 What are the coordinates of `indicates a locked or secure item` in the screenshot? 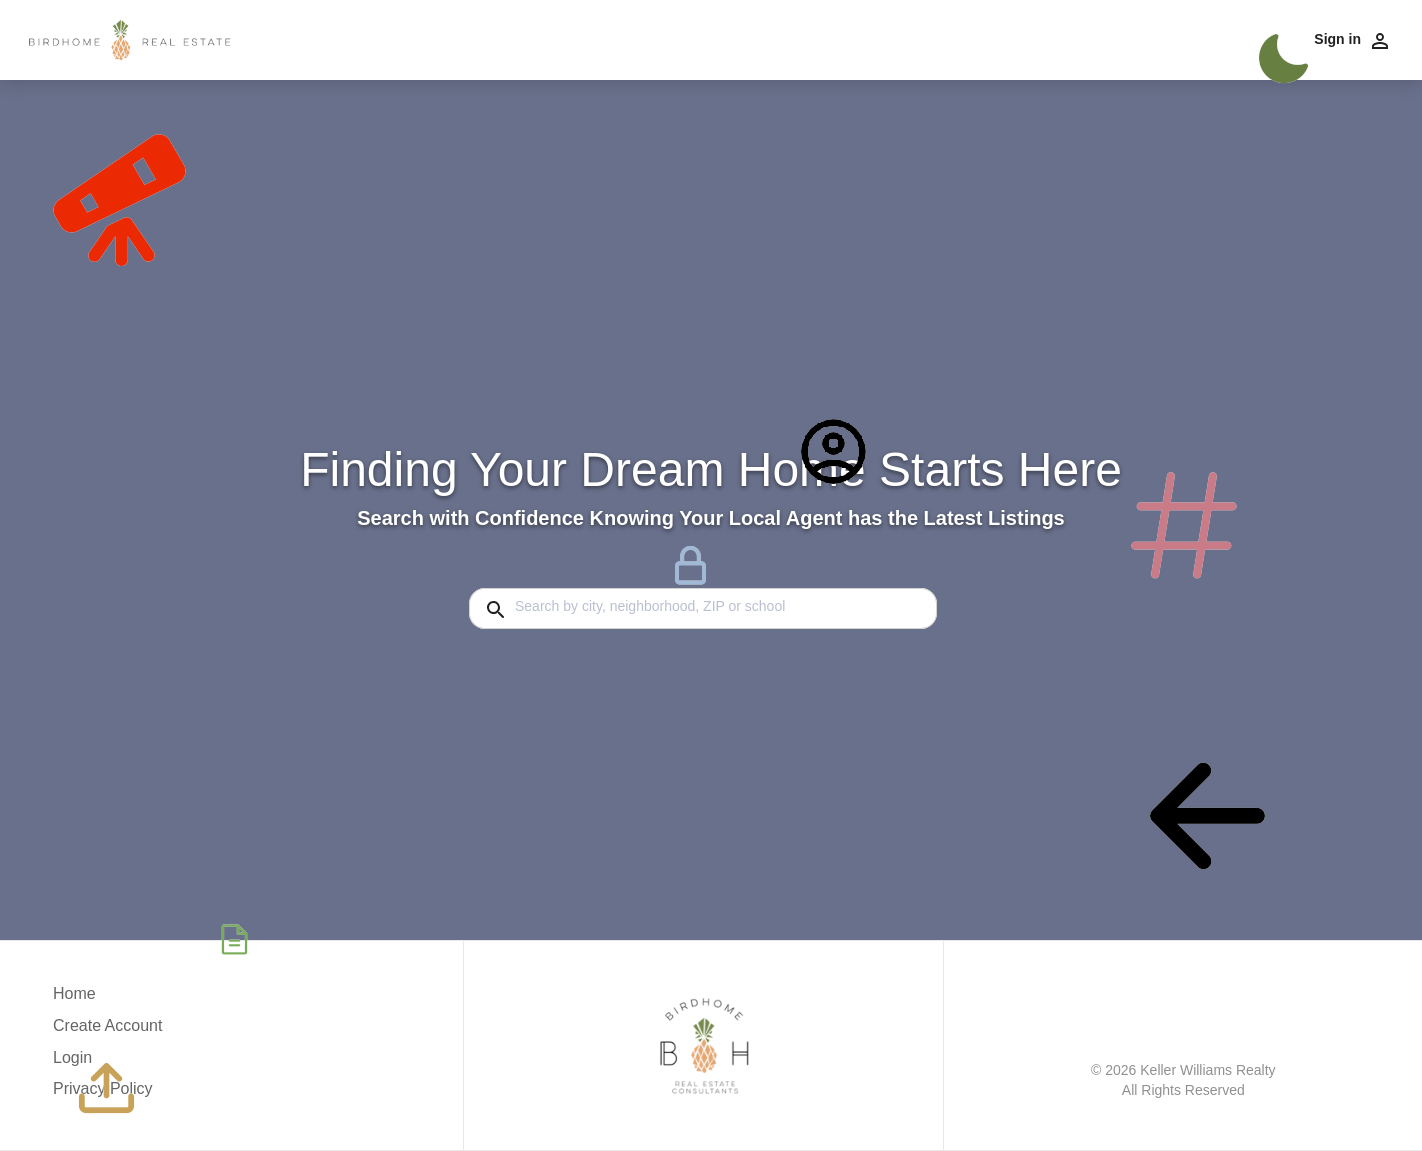 It's located at (690, 566).